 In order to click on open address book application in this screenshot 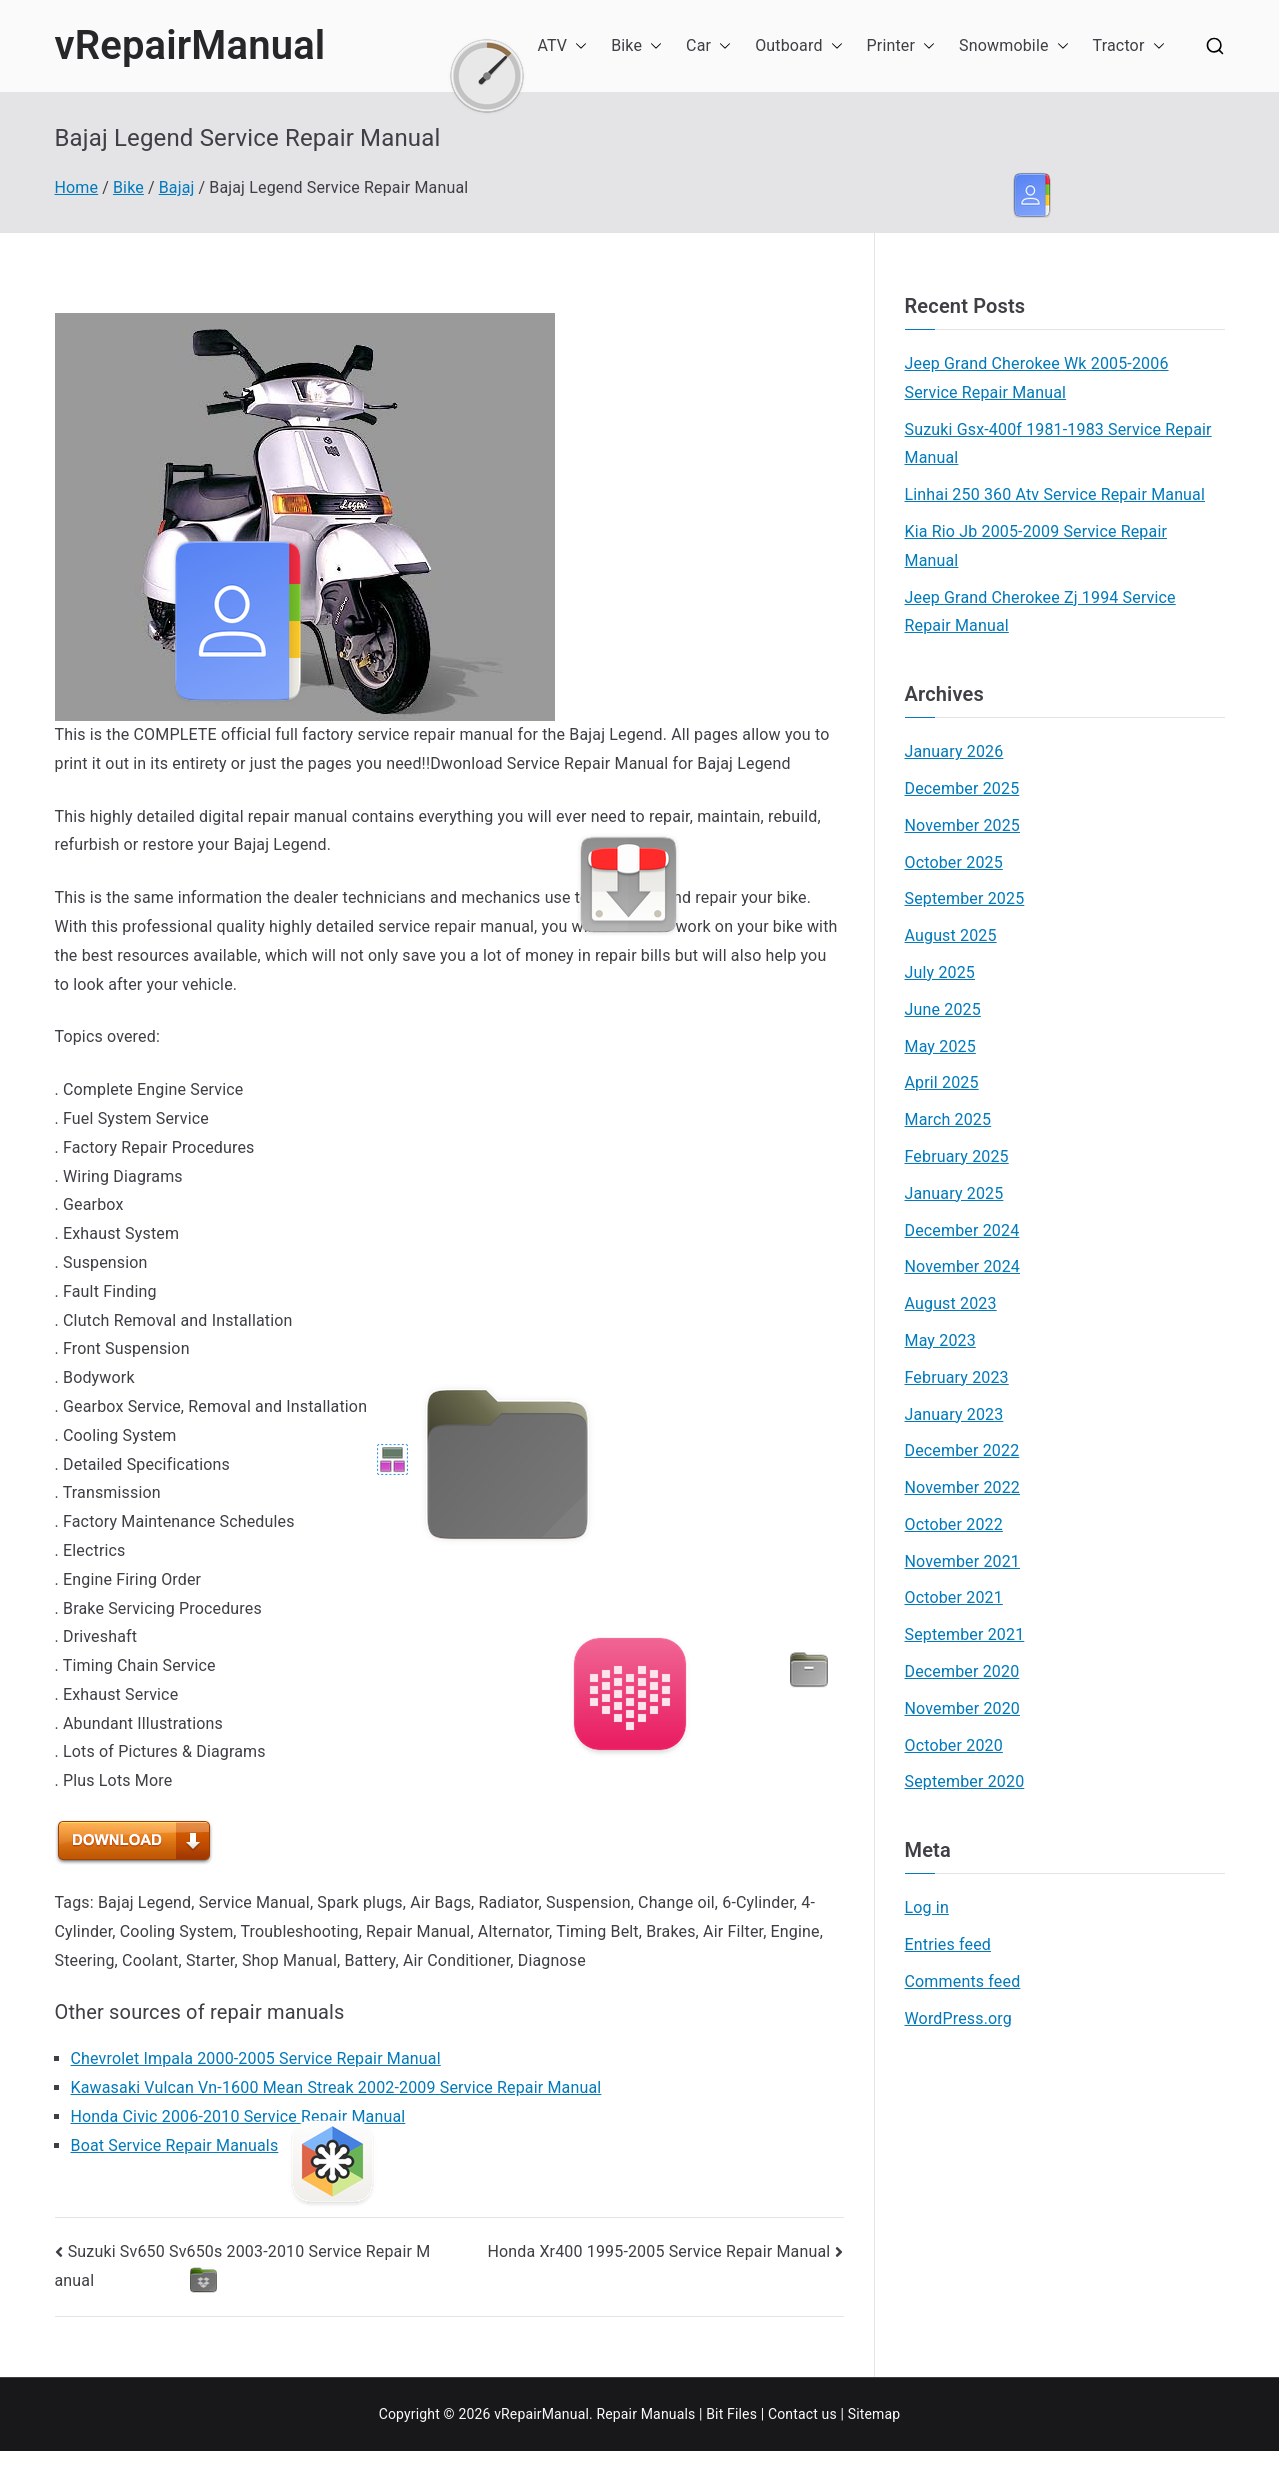, I will do `click(1032, 195)`.